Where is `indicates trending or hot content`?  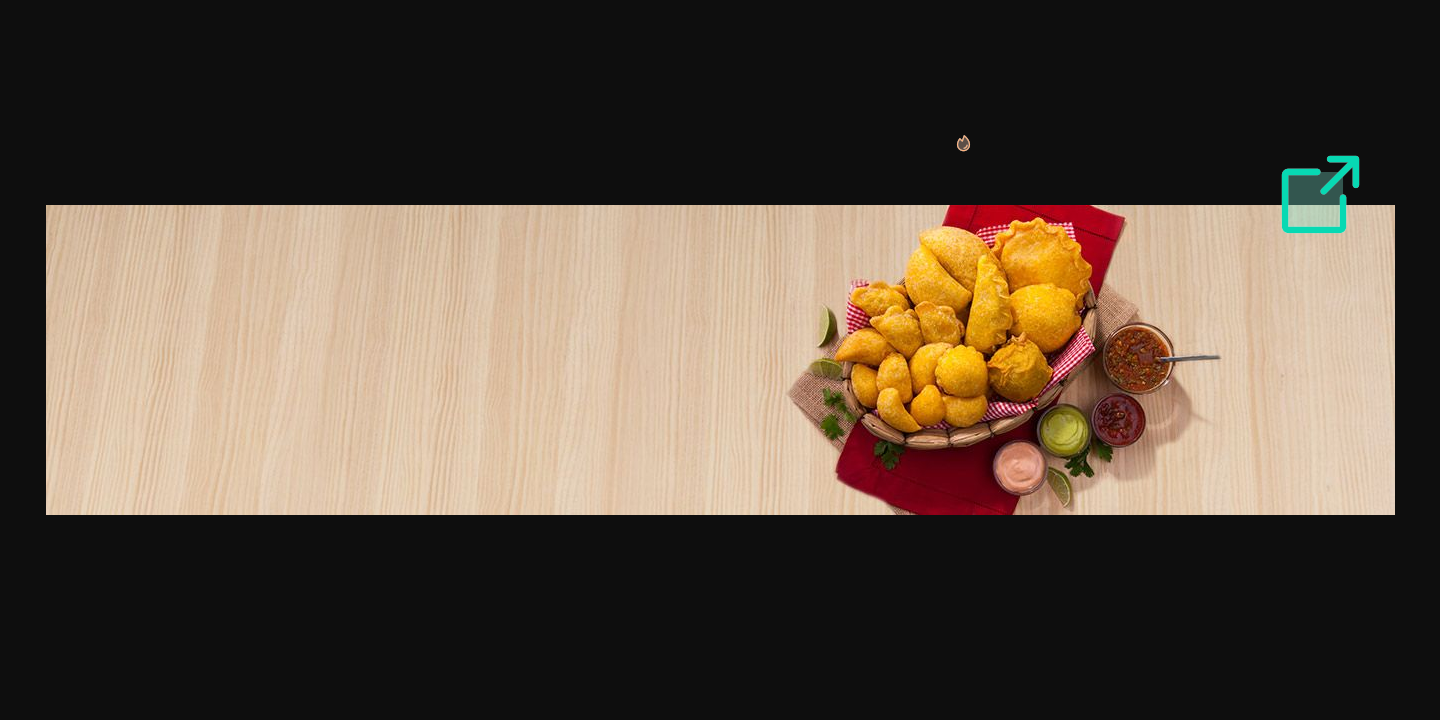
indicates trending or hot content is located at coordinates (963, 143).